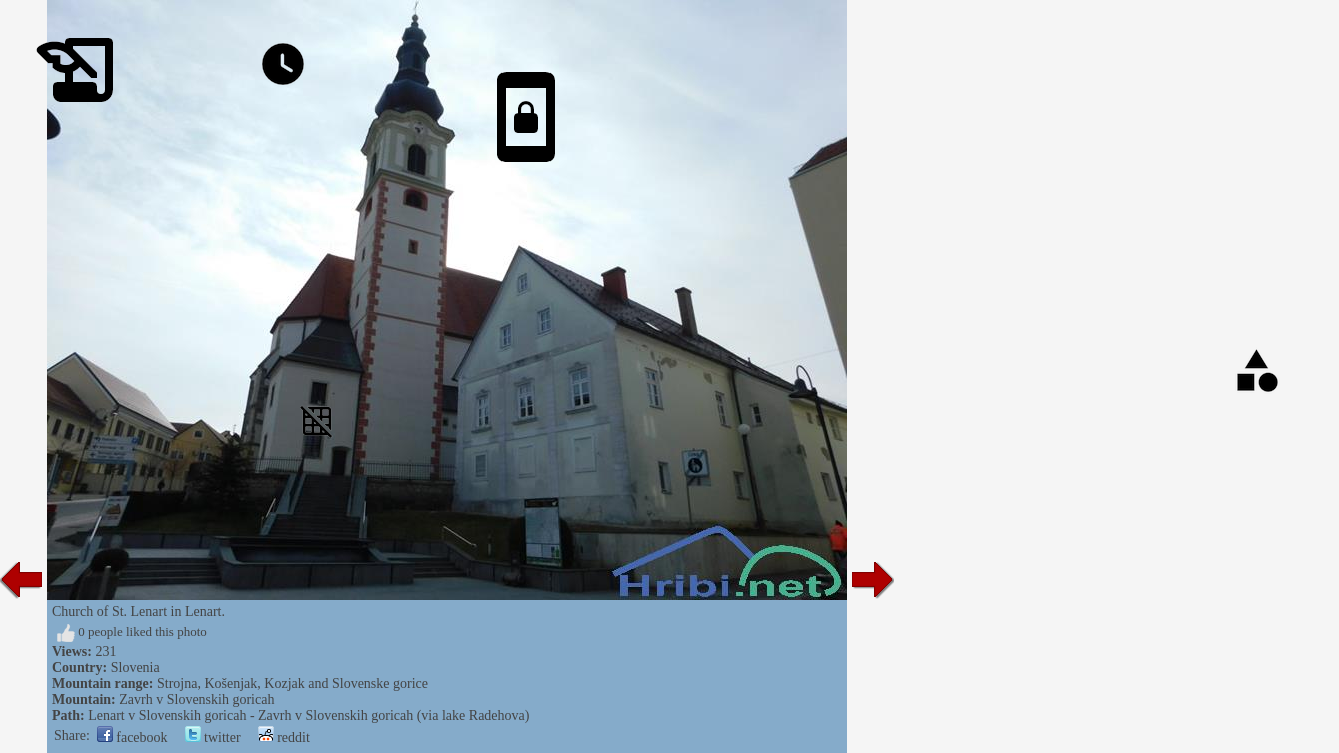 The width and height of the screenshot is (1339, 753). I want to click on save to watch later, so click(283, 64).